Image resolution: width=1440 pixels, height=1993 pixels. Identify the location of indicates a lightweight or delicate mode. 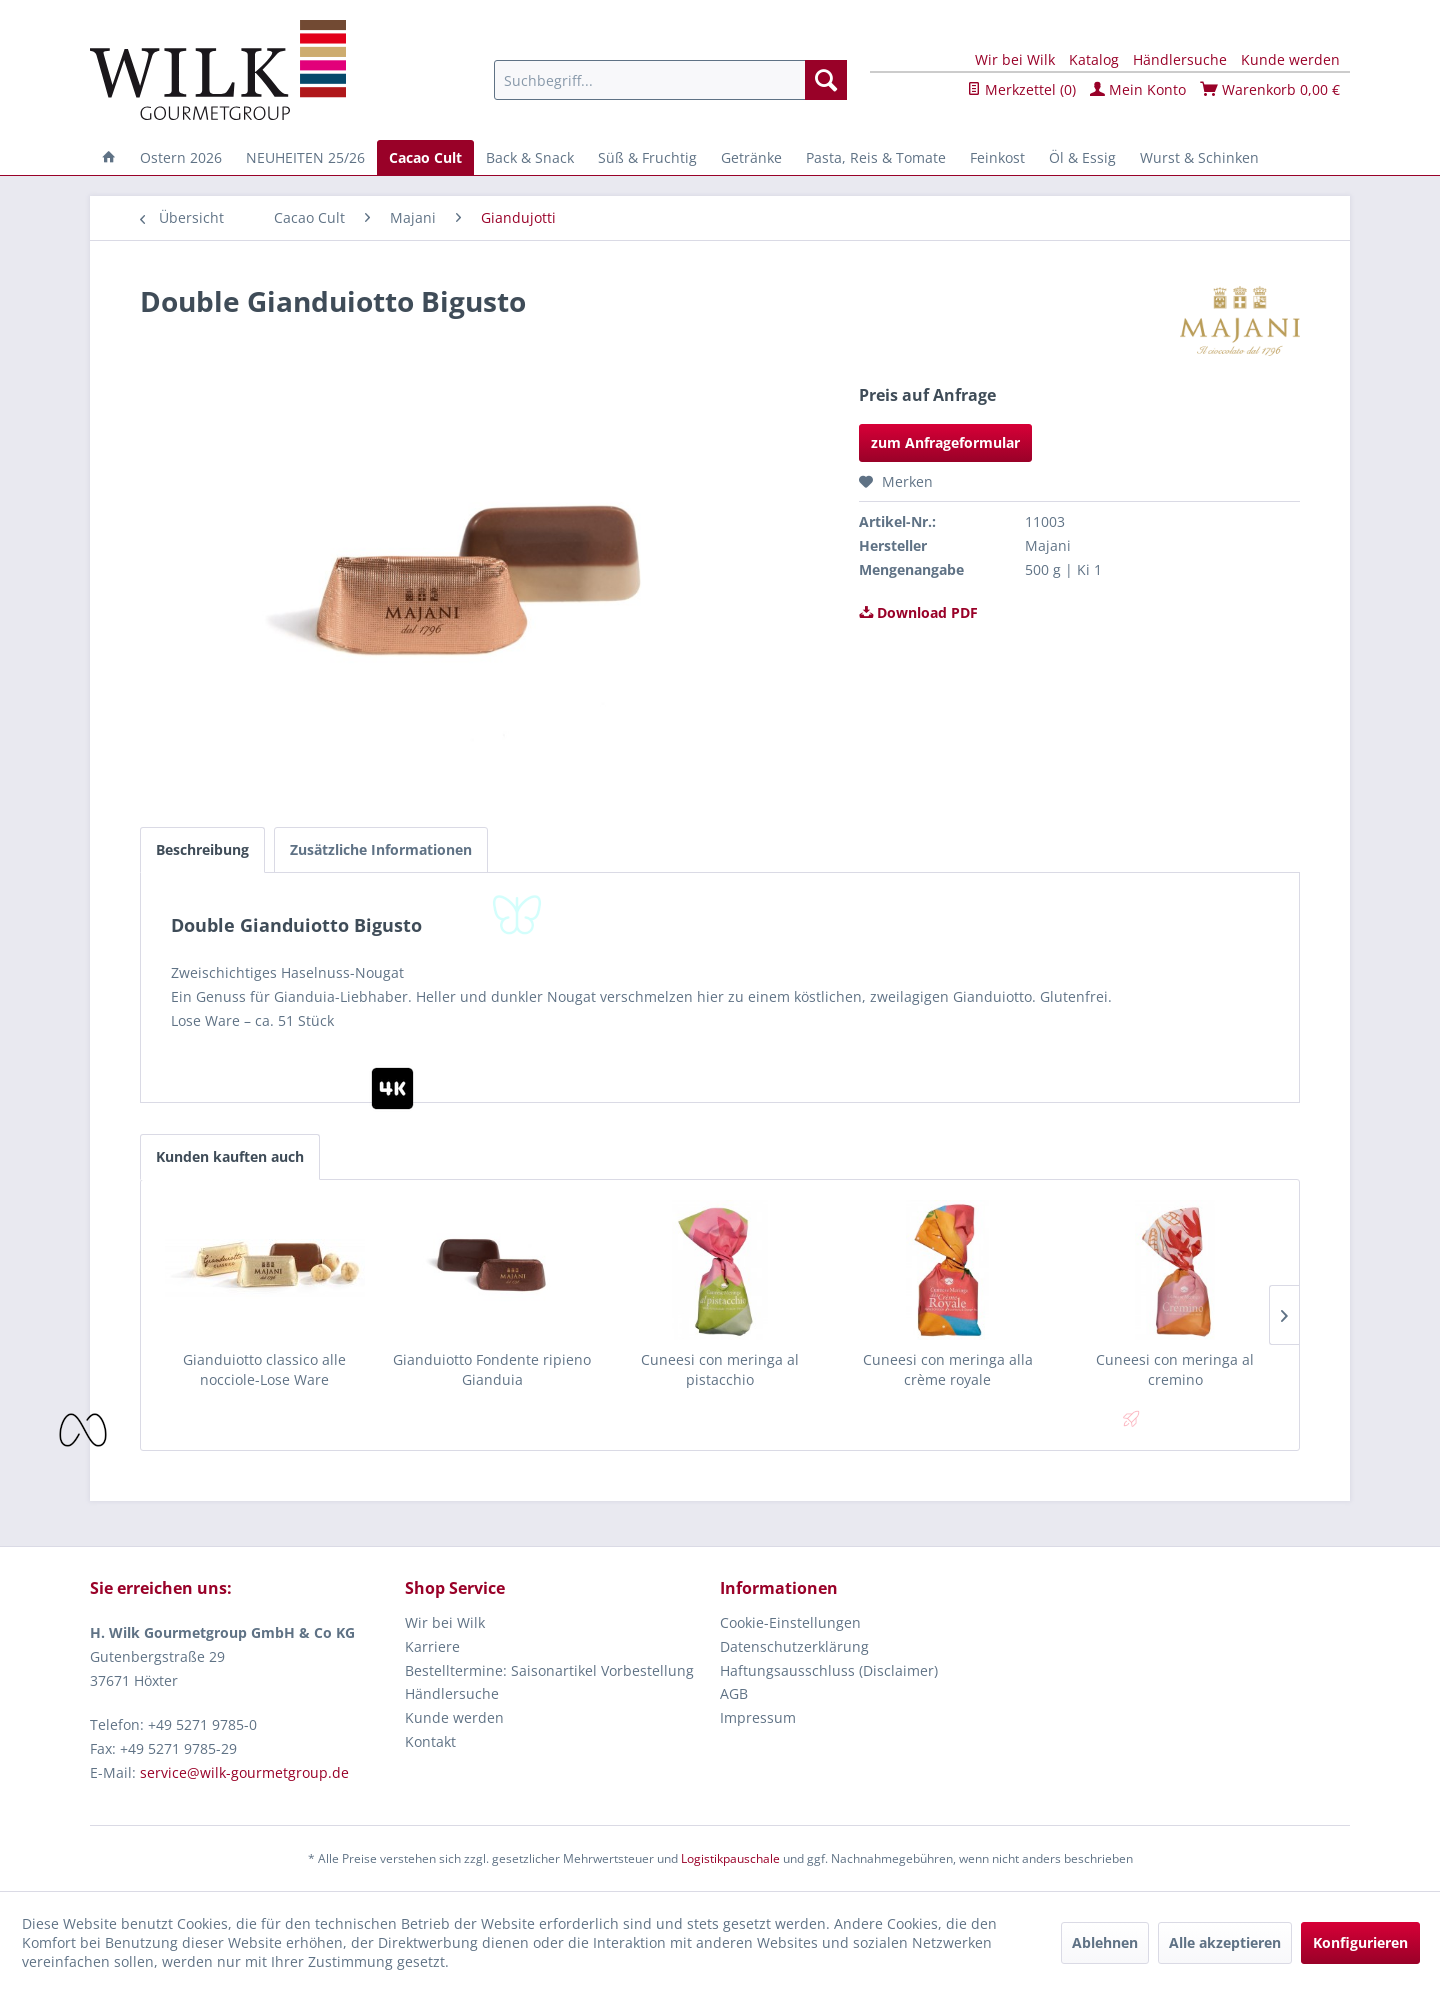
(517, 914).